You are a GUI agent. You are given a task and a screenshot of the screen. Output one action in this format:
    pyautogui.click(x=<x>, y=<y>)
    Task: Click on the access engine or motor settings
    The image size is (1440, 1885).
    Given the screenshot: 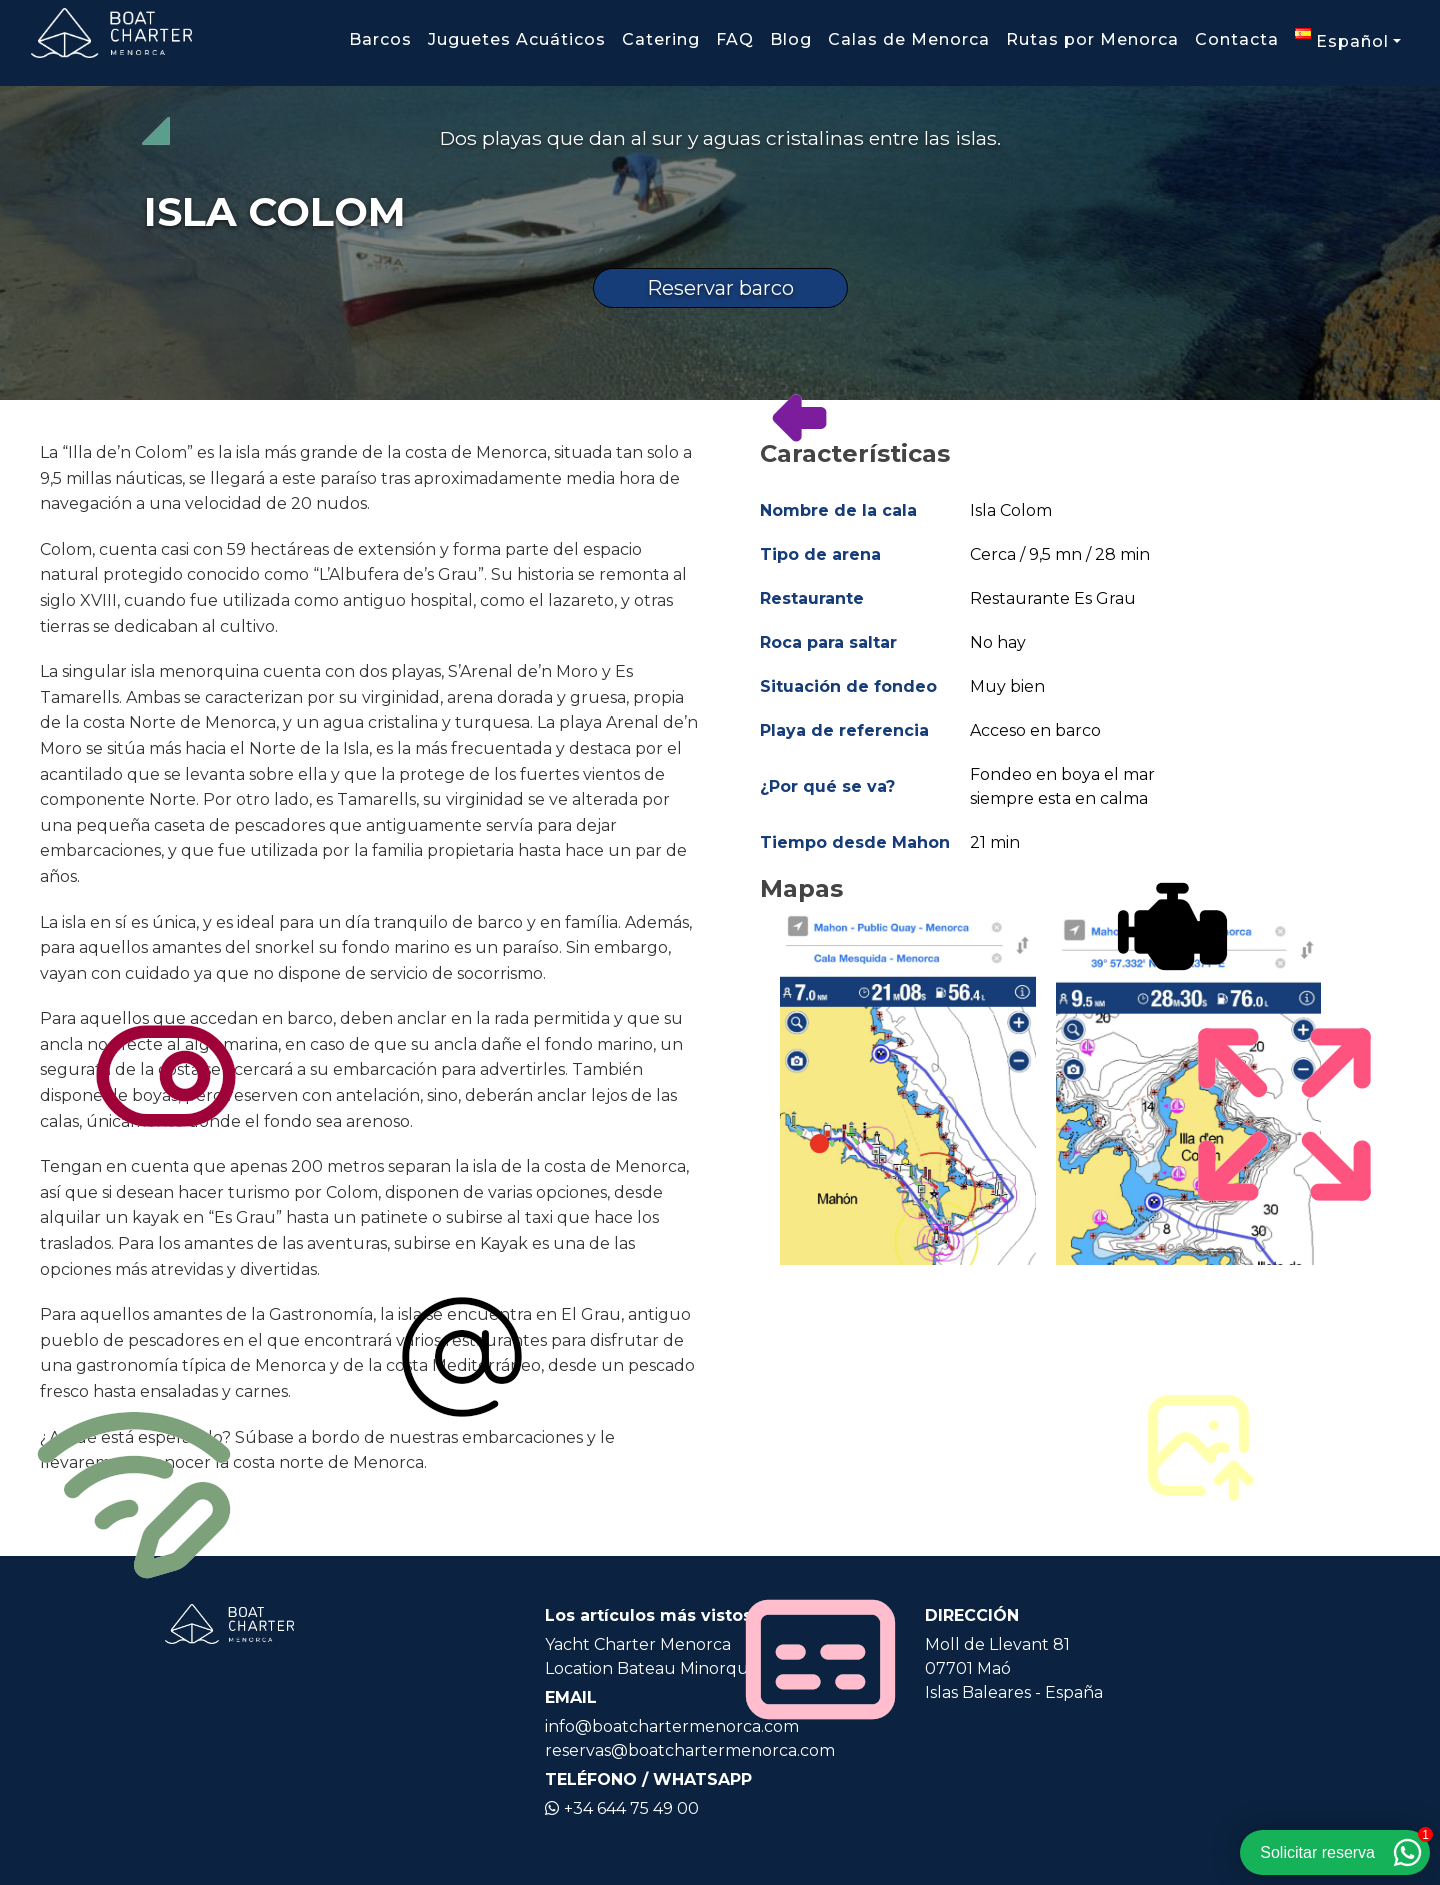 What is the action you would take?
    pyautogui.click(x=1172, y=926)
    